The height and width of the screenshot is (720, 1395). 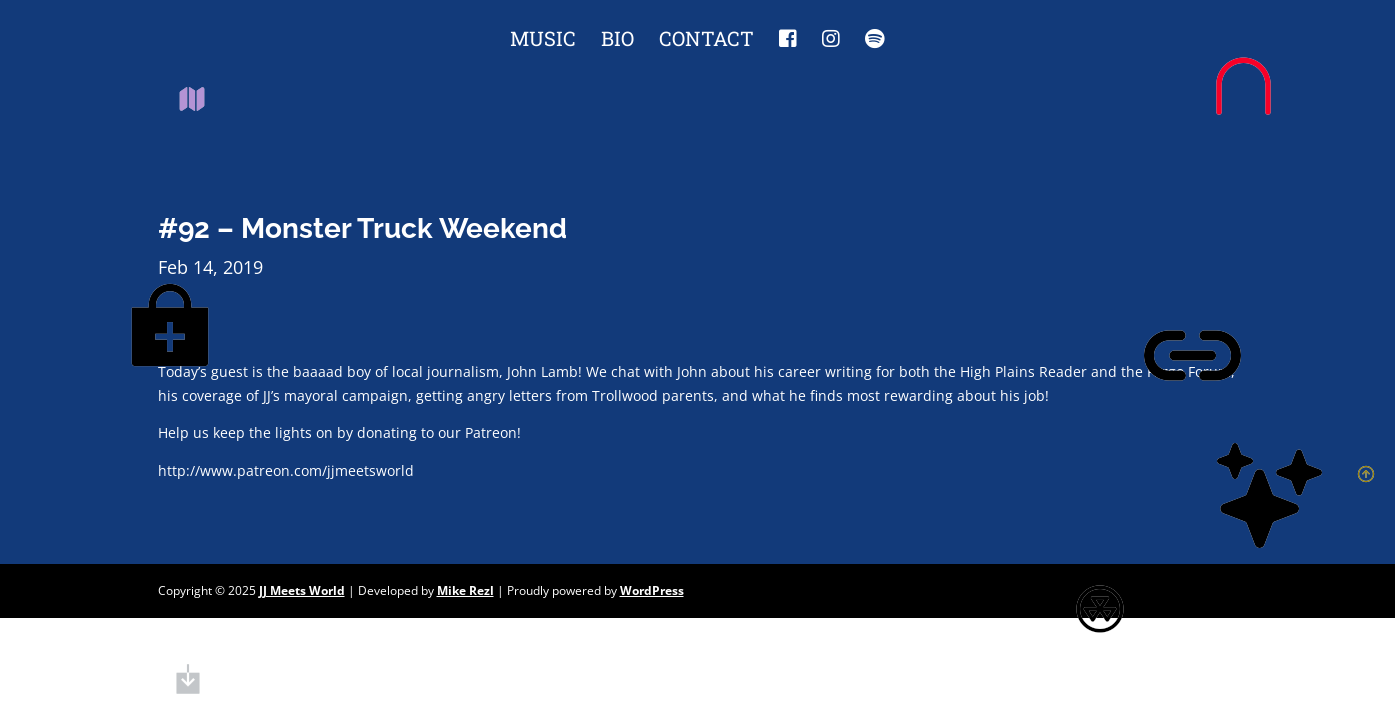 What do you see at coordinates (1192, 355) in the screenshot?
I see `copy or share a link` at bounding box center [1192, 355].